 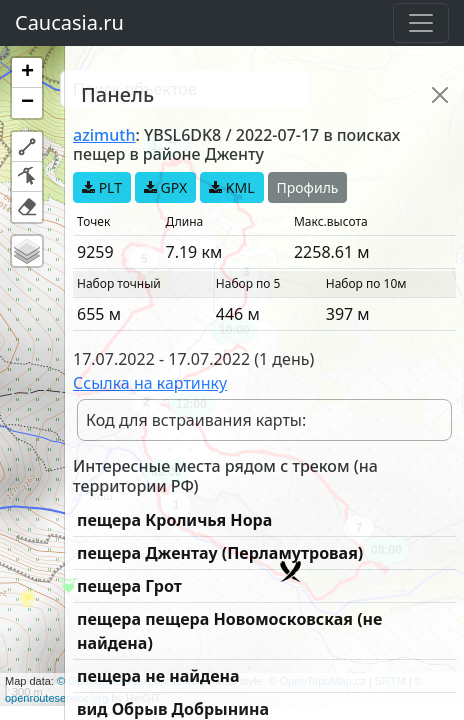 What do you see at coordinates (27, 598) in the screenshot?
I see `activate defensive ability or shield spell` at bounding box center [27, 598].